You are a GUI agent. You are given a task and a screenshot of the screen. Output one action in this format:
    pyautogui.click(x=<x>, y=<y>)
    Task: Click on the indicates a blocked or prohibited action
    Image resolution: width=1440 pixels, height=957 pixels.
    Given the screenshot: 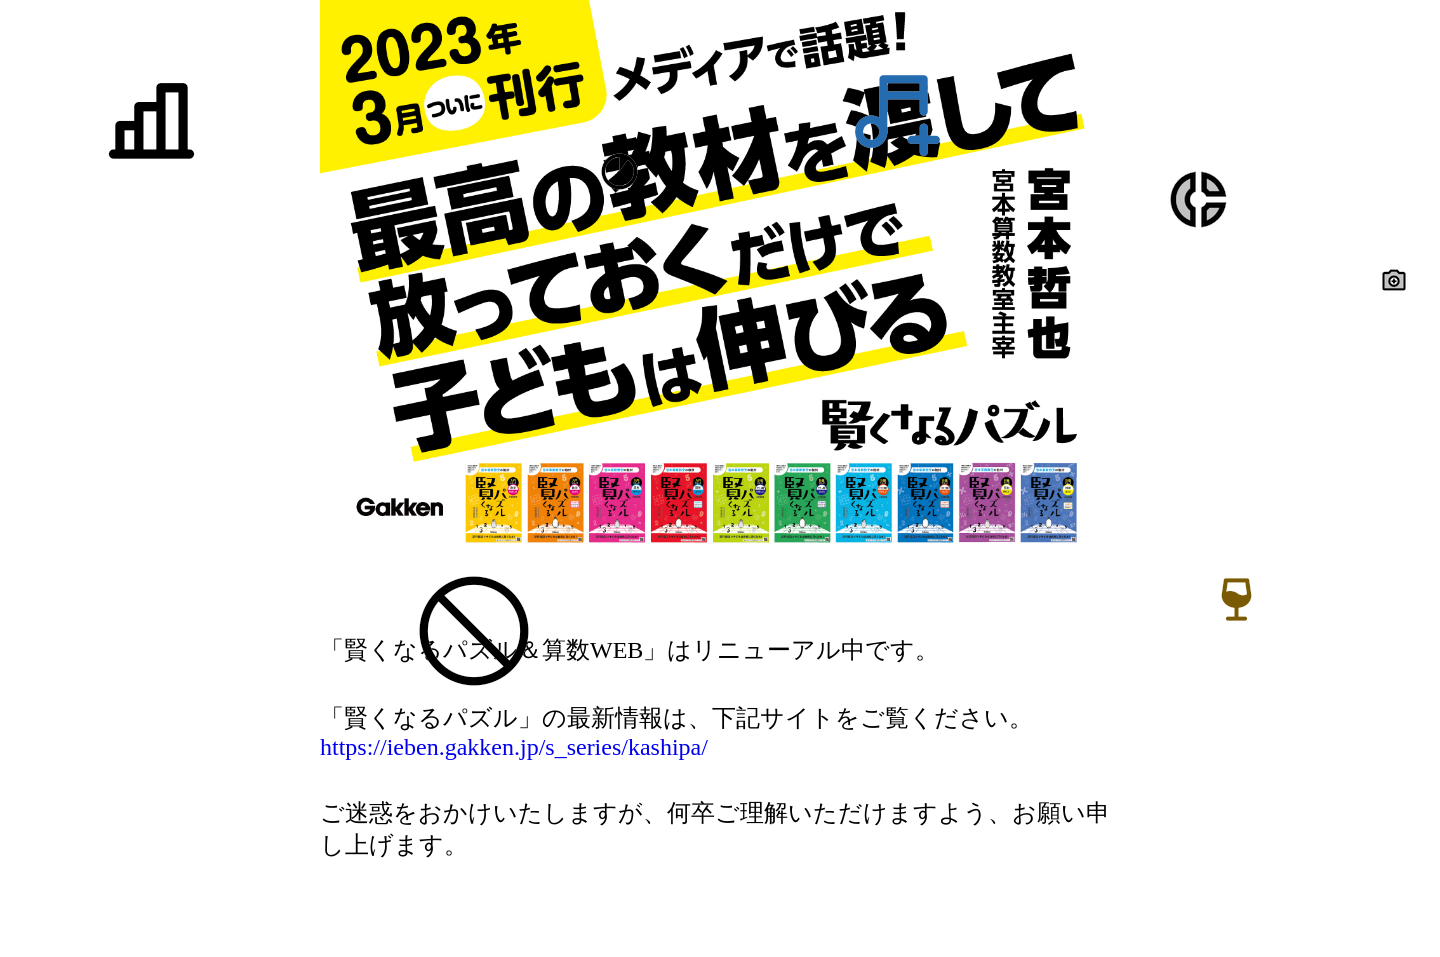 What is the action you would take?
    pyautogui.click(x=474, y=631)
    